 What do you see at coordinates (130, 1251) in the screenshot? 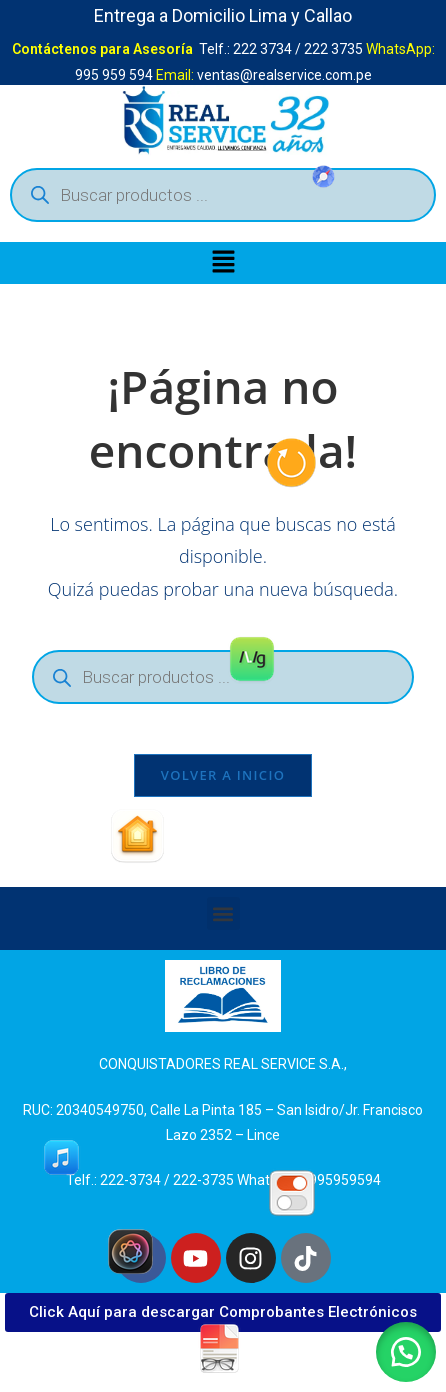
I see `open Image Playground app` at bounding box center [130, 1251].